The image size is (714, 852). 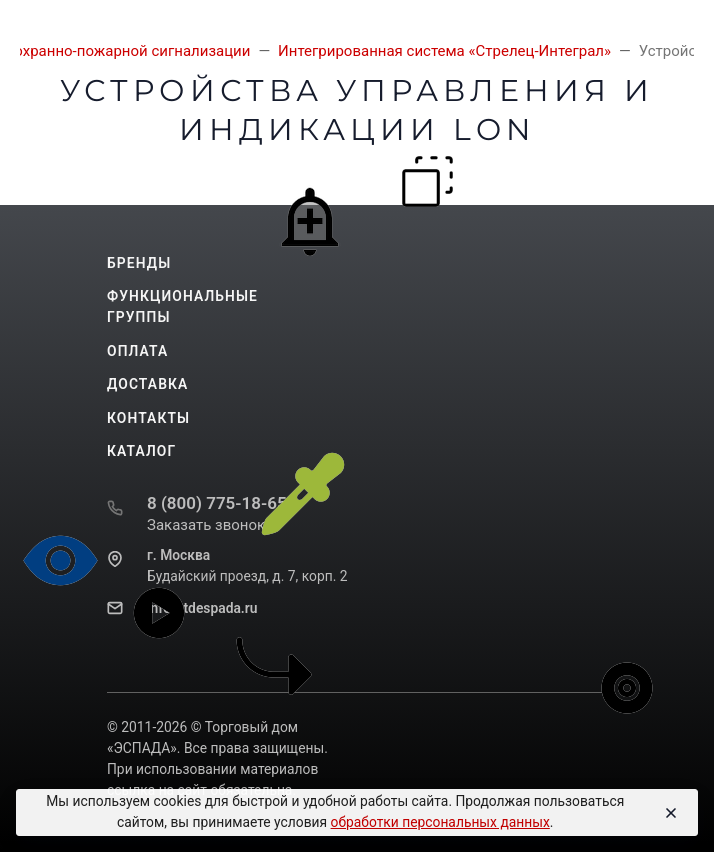 I want to click on reply to a message or comment, so click(x=274, y=666).